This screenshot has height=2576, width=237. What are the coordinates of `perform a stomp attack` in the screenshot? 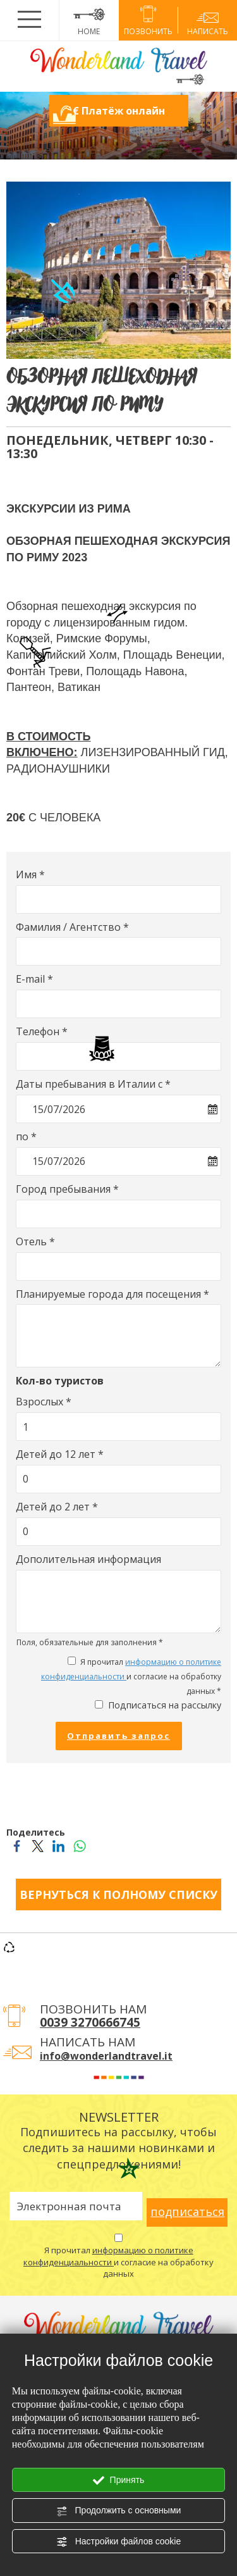 It's located at (102, 1048).